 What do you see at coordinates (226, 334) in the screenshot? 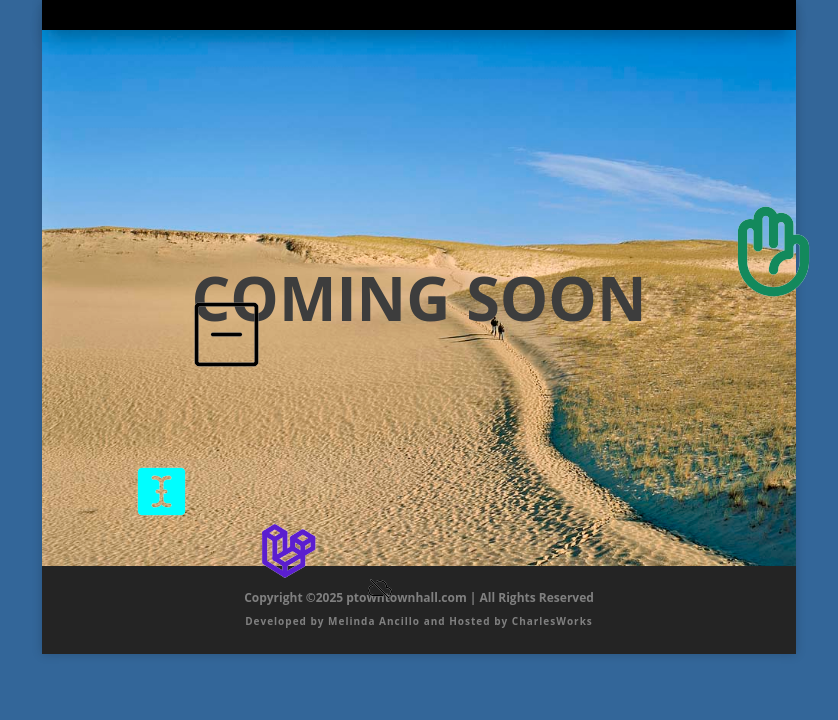
I see `remove or collapse an item` at bounding box center [226, 334].